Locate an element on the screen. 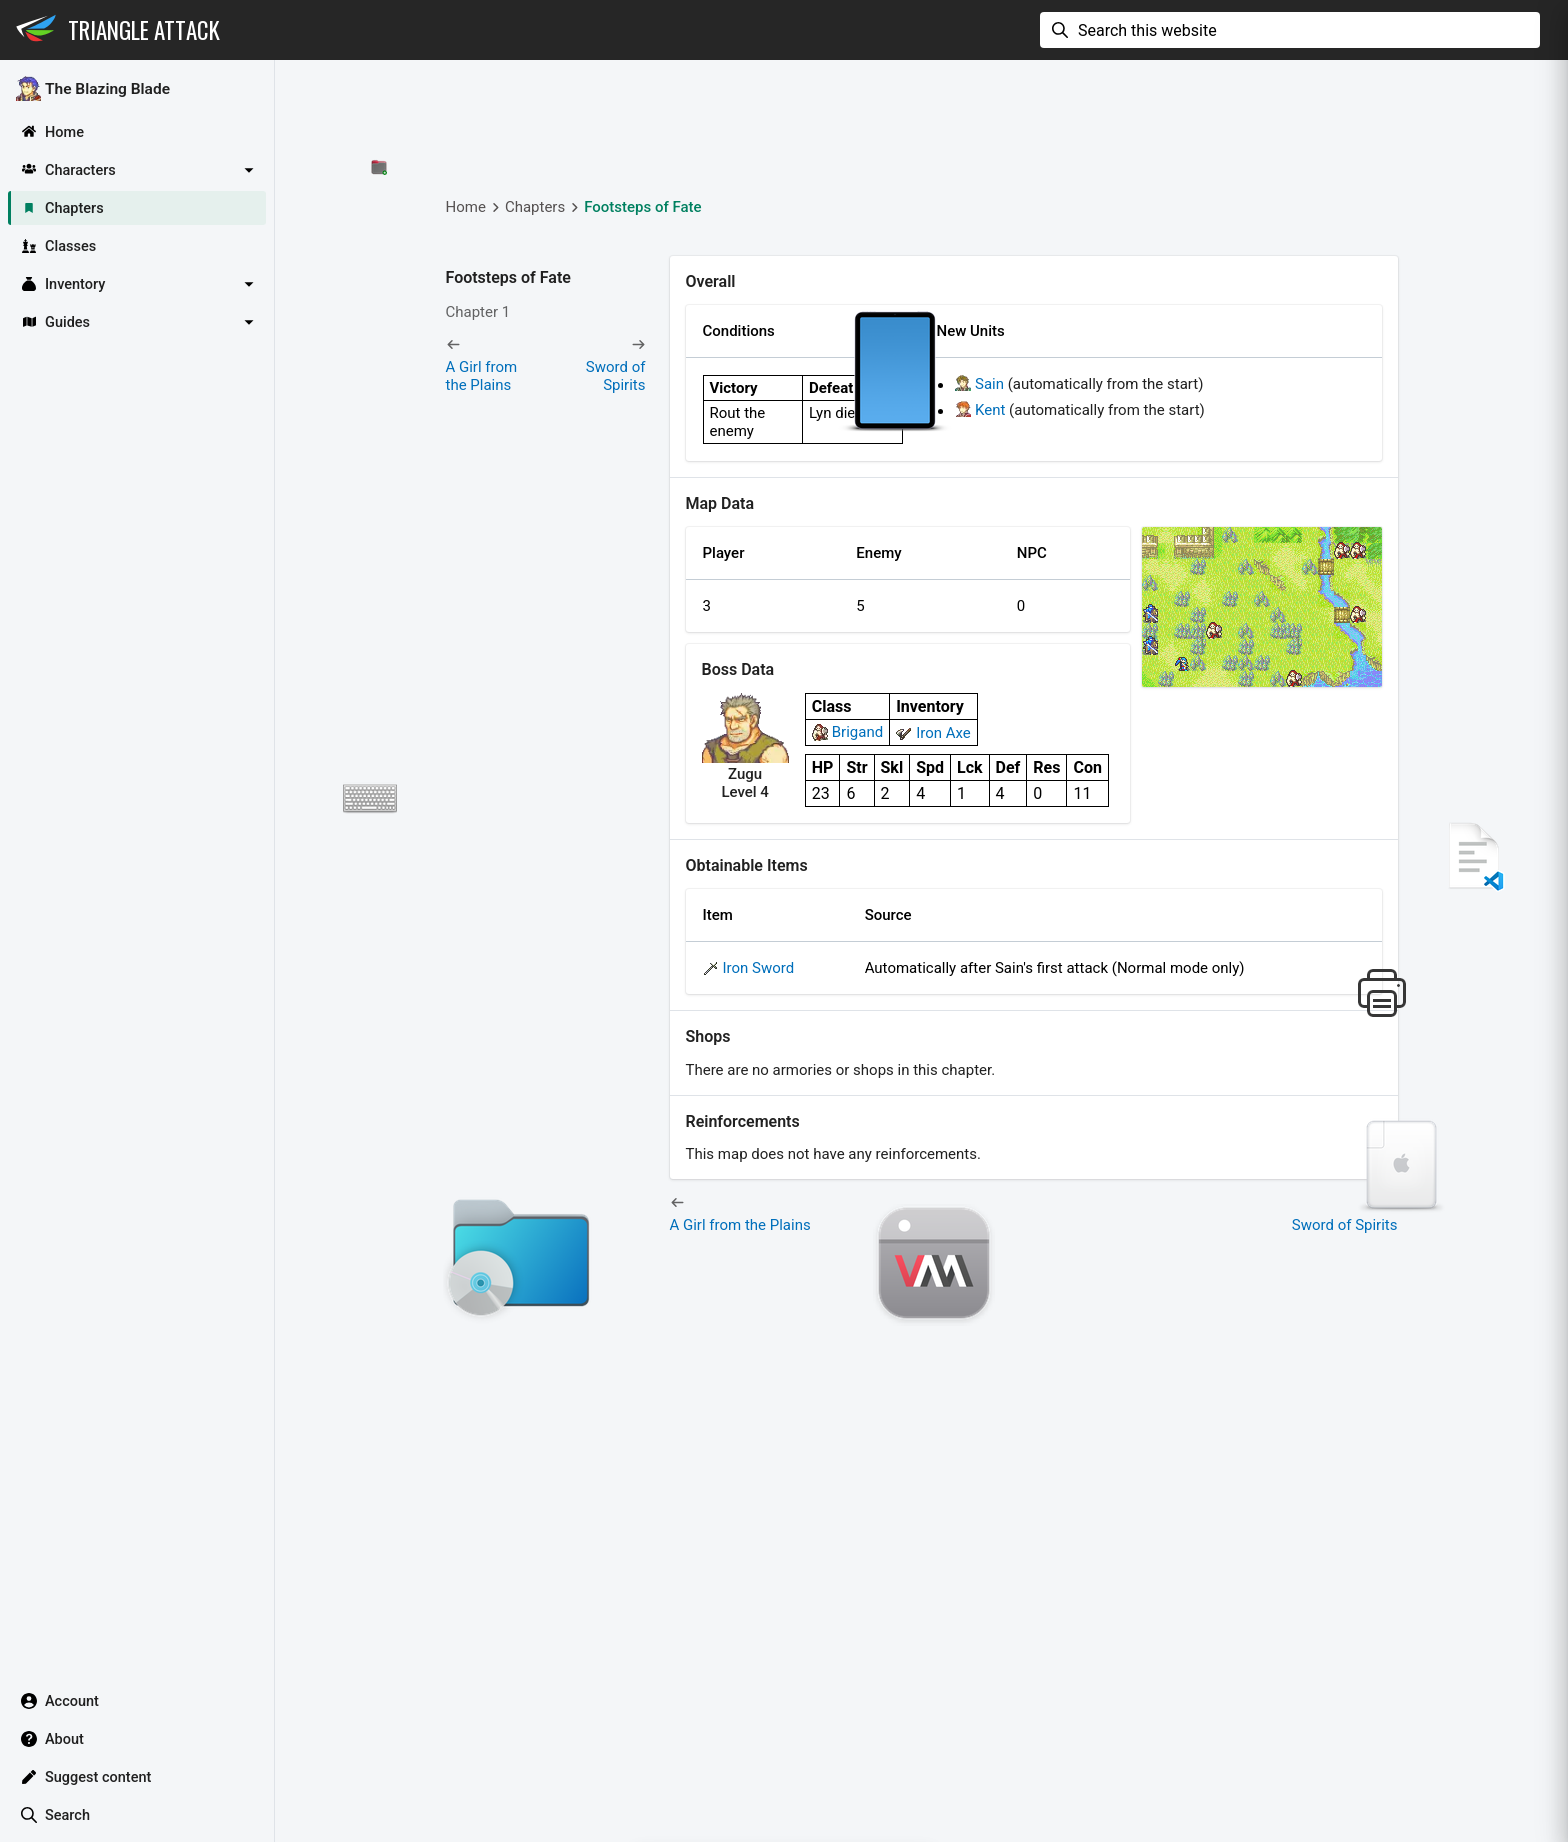  print the current document is located at coordinates (1382, 993).